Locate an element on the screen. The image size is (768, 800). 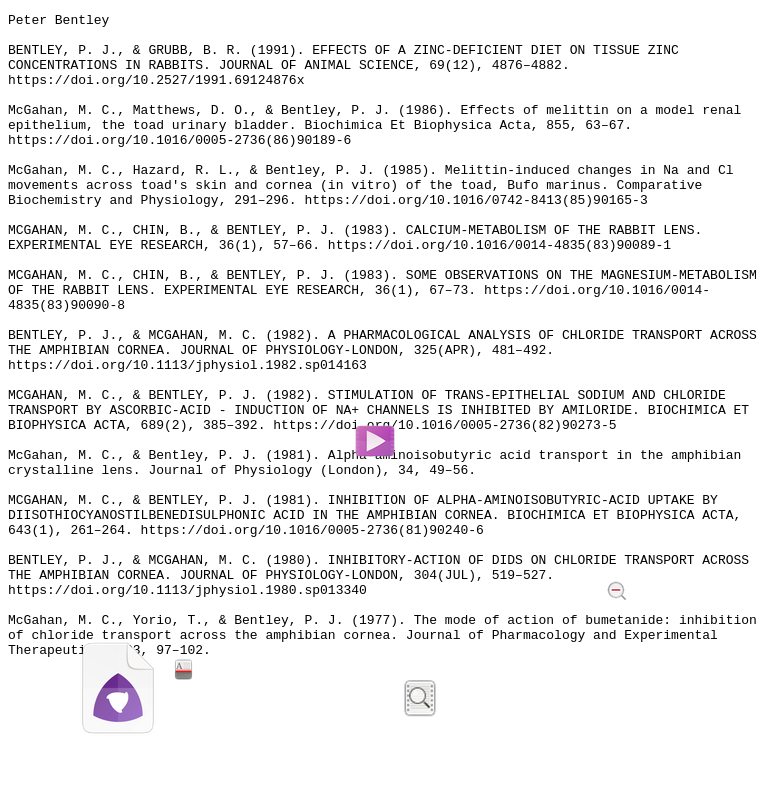
open gnome logs application is located at coordinates (420, 698).